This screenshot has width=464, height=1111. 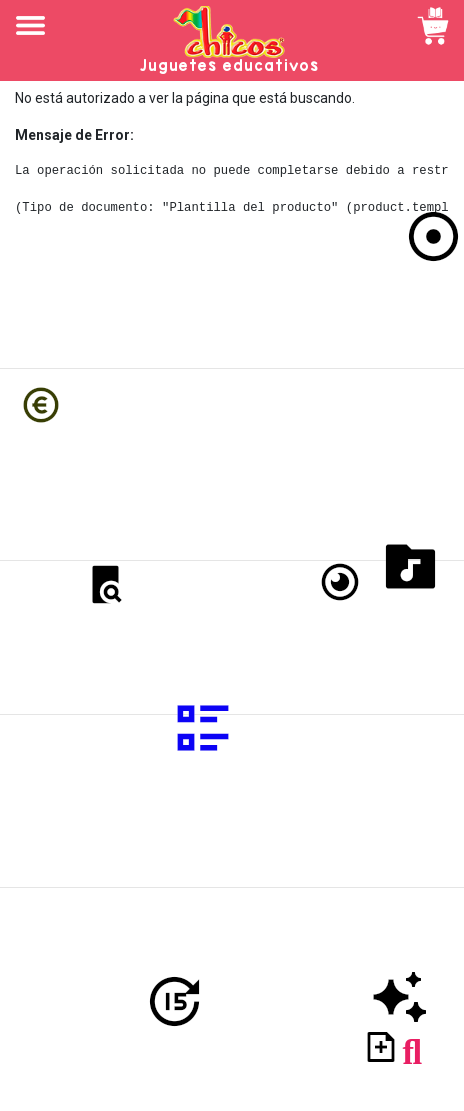 What do you see at coordinates (433, 236) in the screenshot?
I see `start recording audio or video` at bounding box center [433, 236].